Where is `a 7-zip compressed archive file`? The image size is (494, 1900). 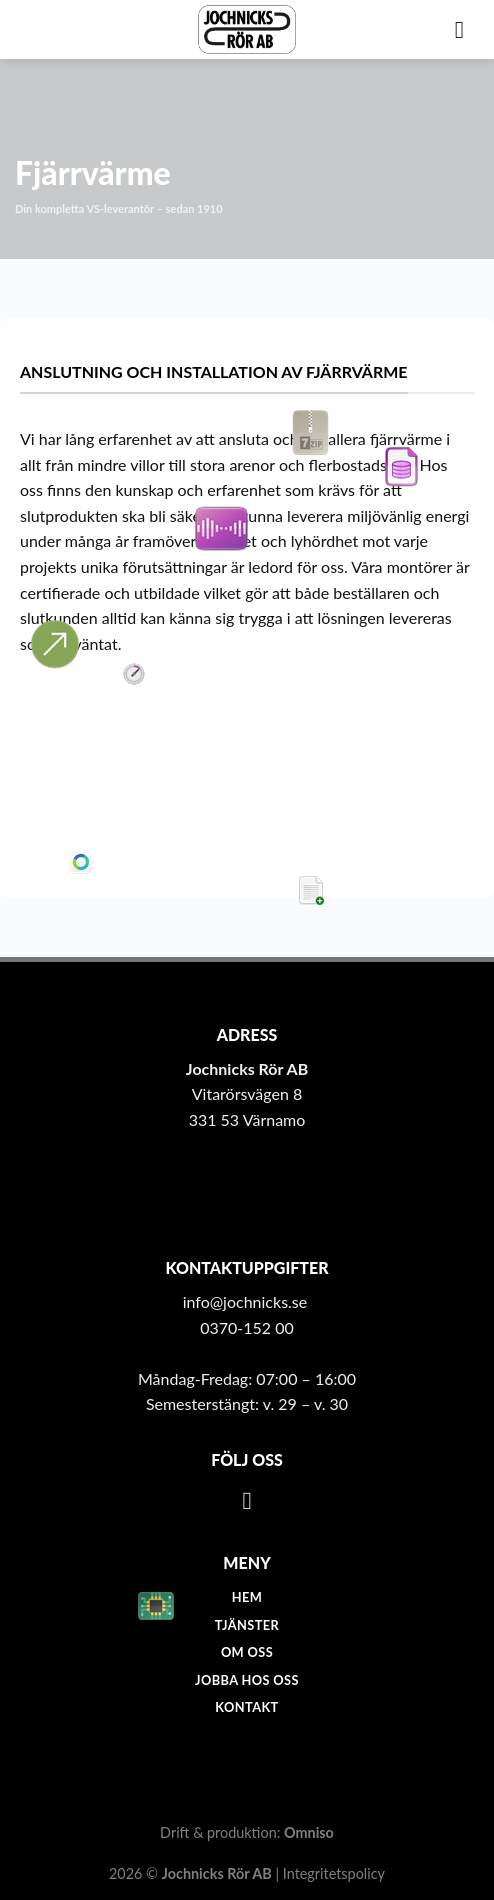 a 7-zip compressed archive file is located at coordinates (310, 432).